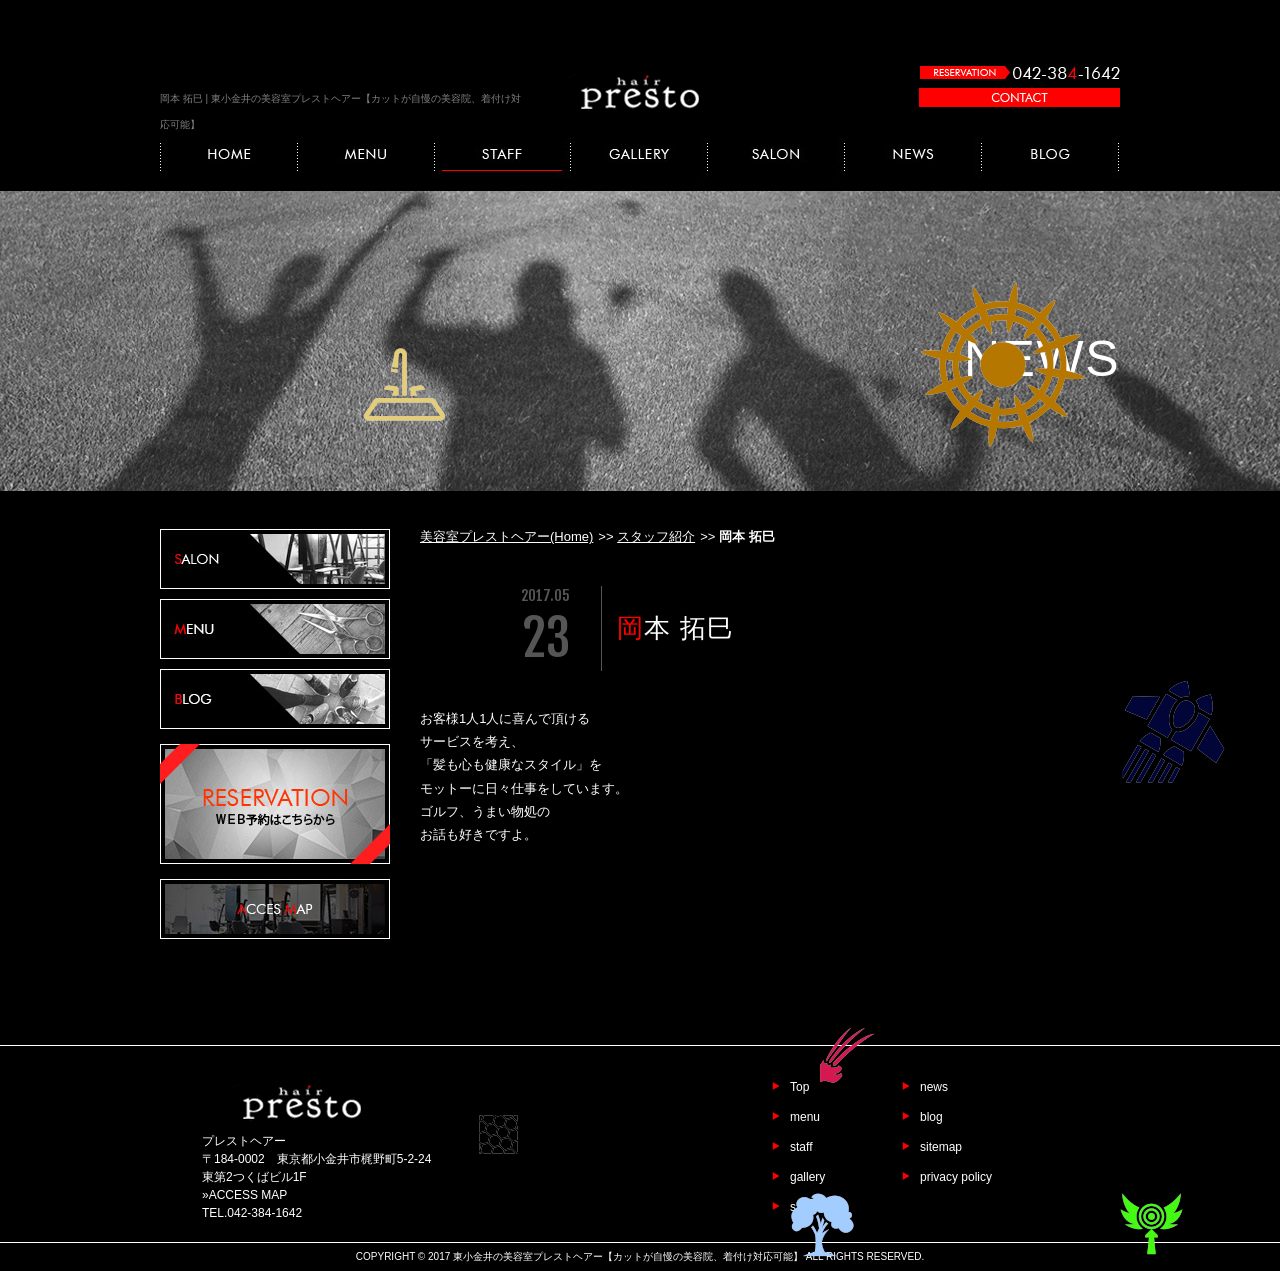 Image resolution: width=1280 pixels, height=1271 pixels. Describe the element at coordinates (1151, 1223) in the screenshot. I see `track a moving objective or target` at that location.